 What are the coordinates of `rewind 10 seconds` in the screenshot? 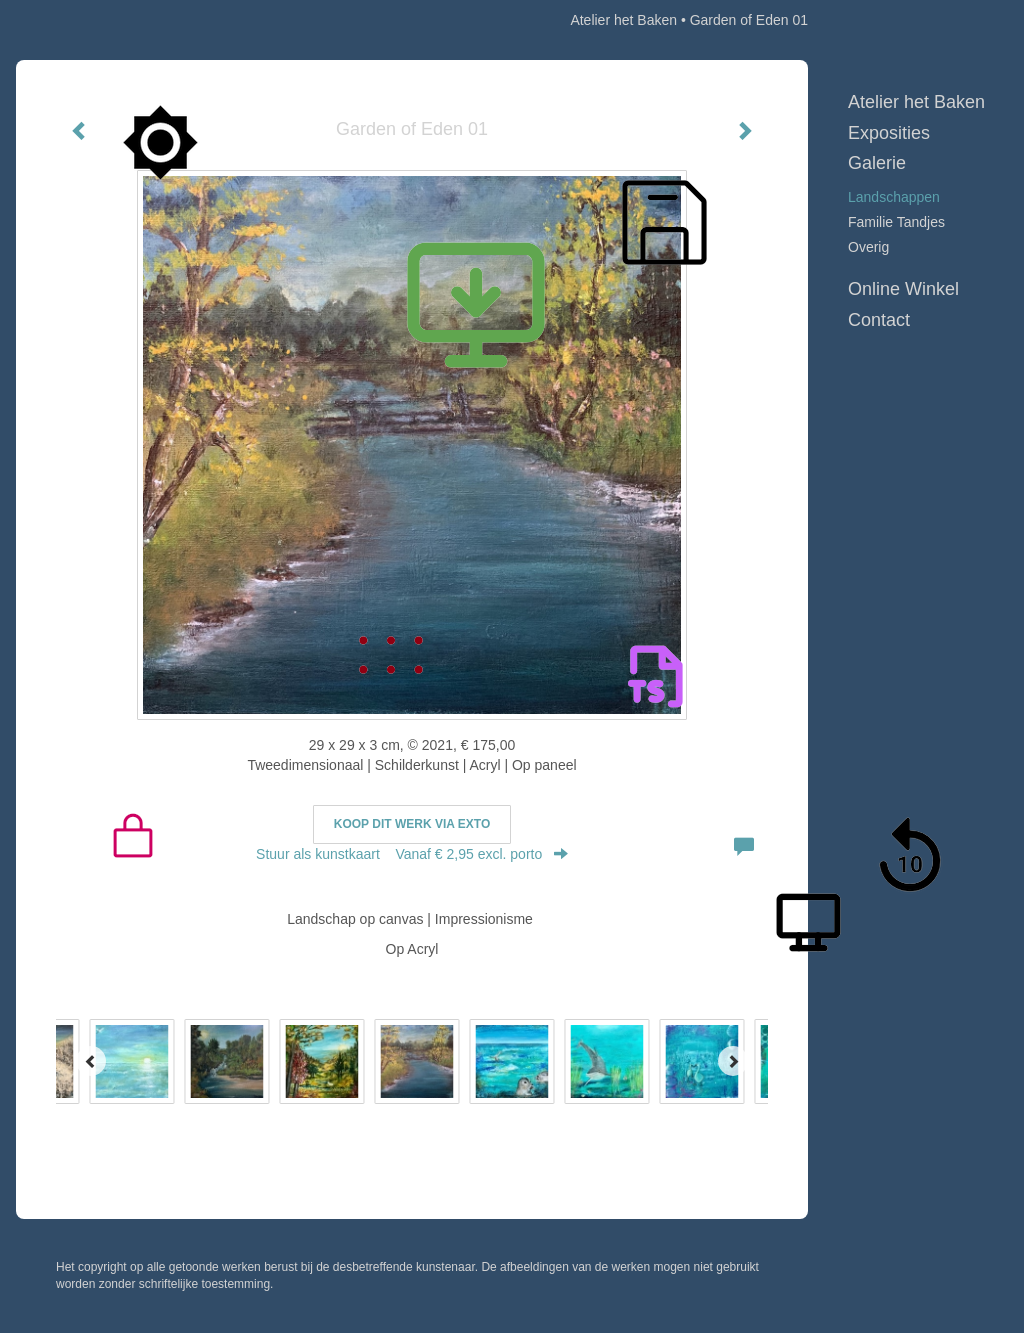 It's located at (910, 857).